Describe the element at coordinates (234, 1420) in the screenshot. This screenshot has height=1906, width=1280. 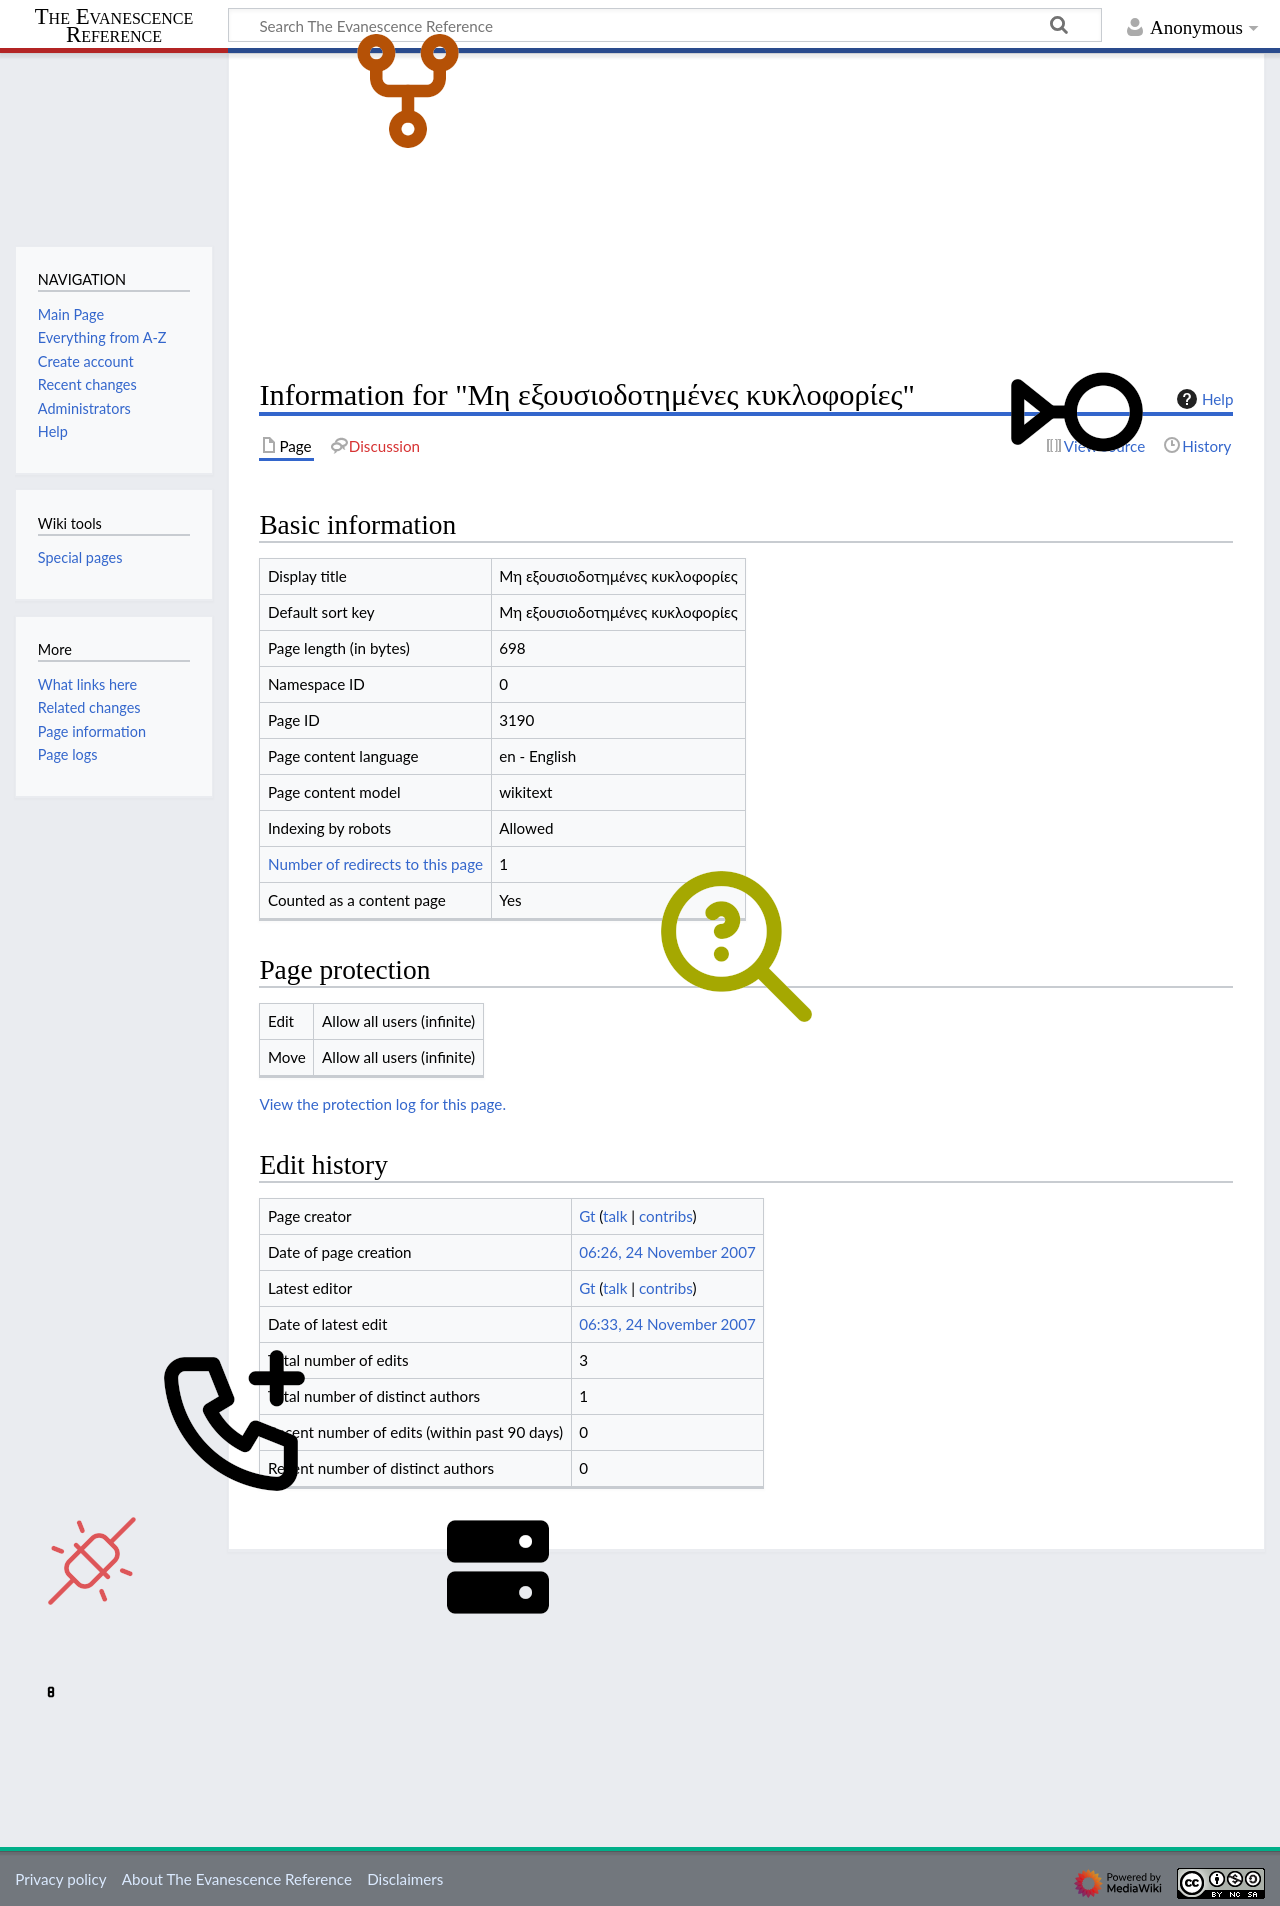
I see `add a new contact` at that location.